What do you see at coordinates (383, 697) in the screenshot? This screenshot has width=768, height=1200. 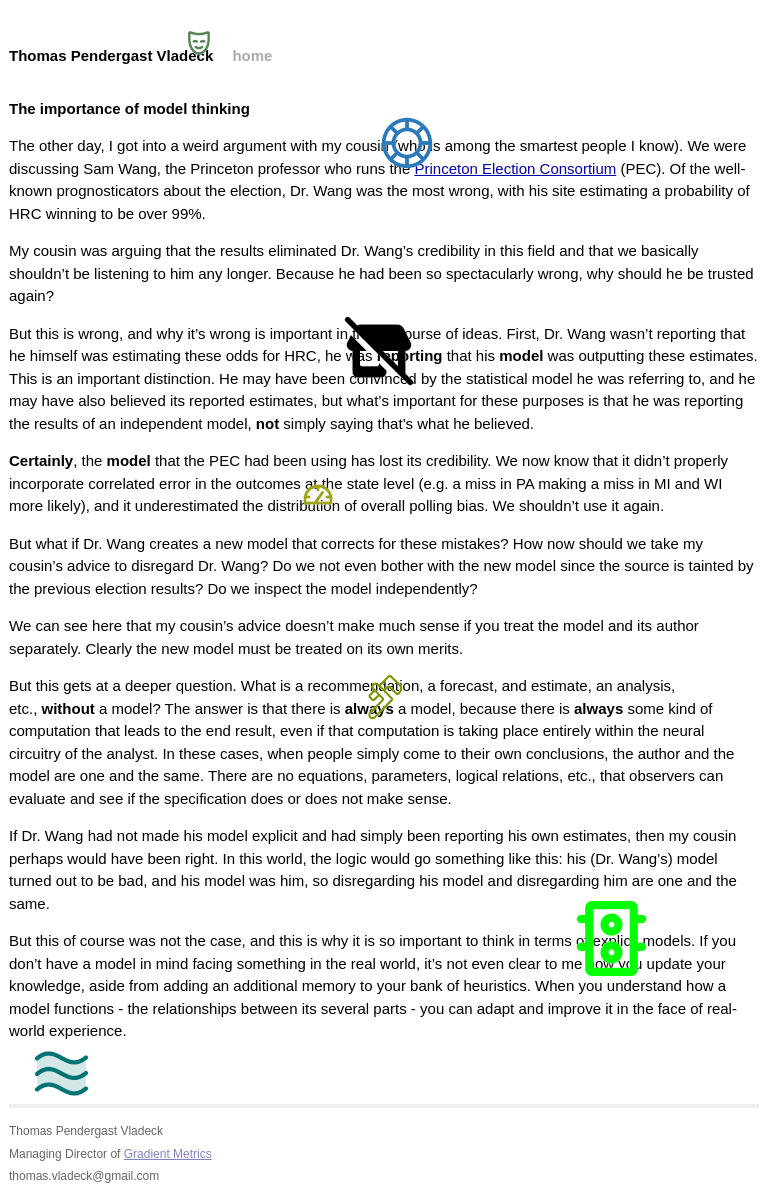 I see `access tools or settings` at bounding box center [383, 697].